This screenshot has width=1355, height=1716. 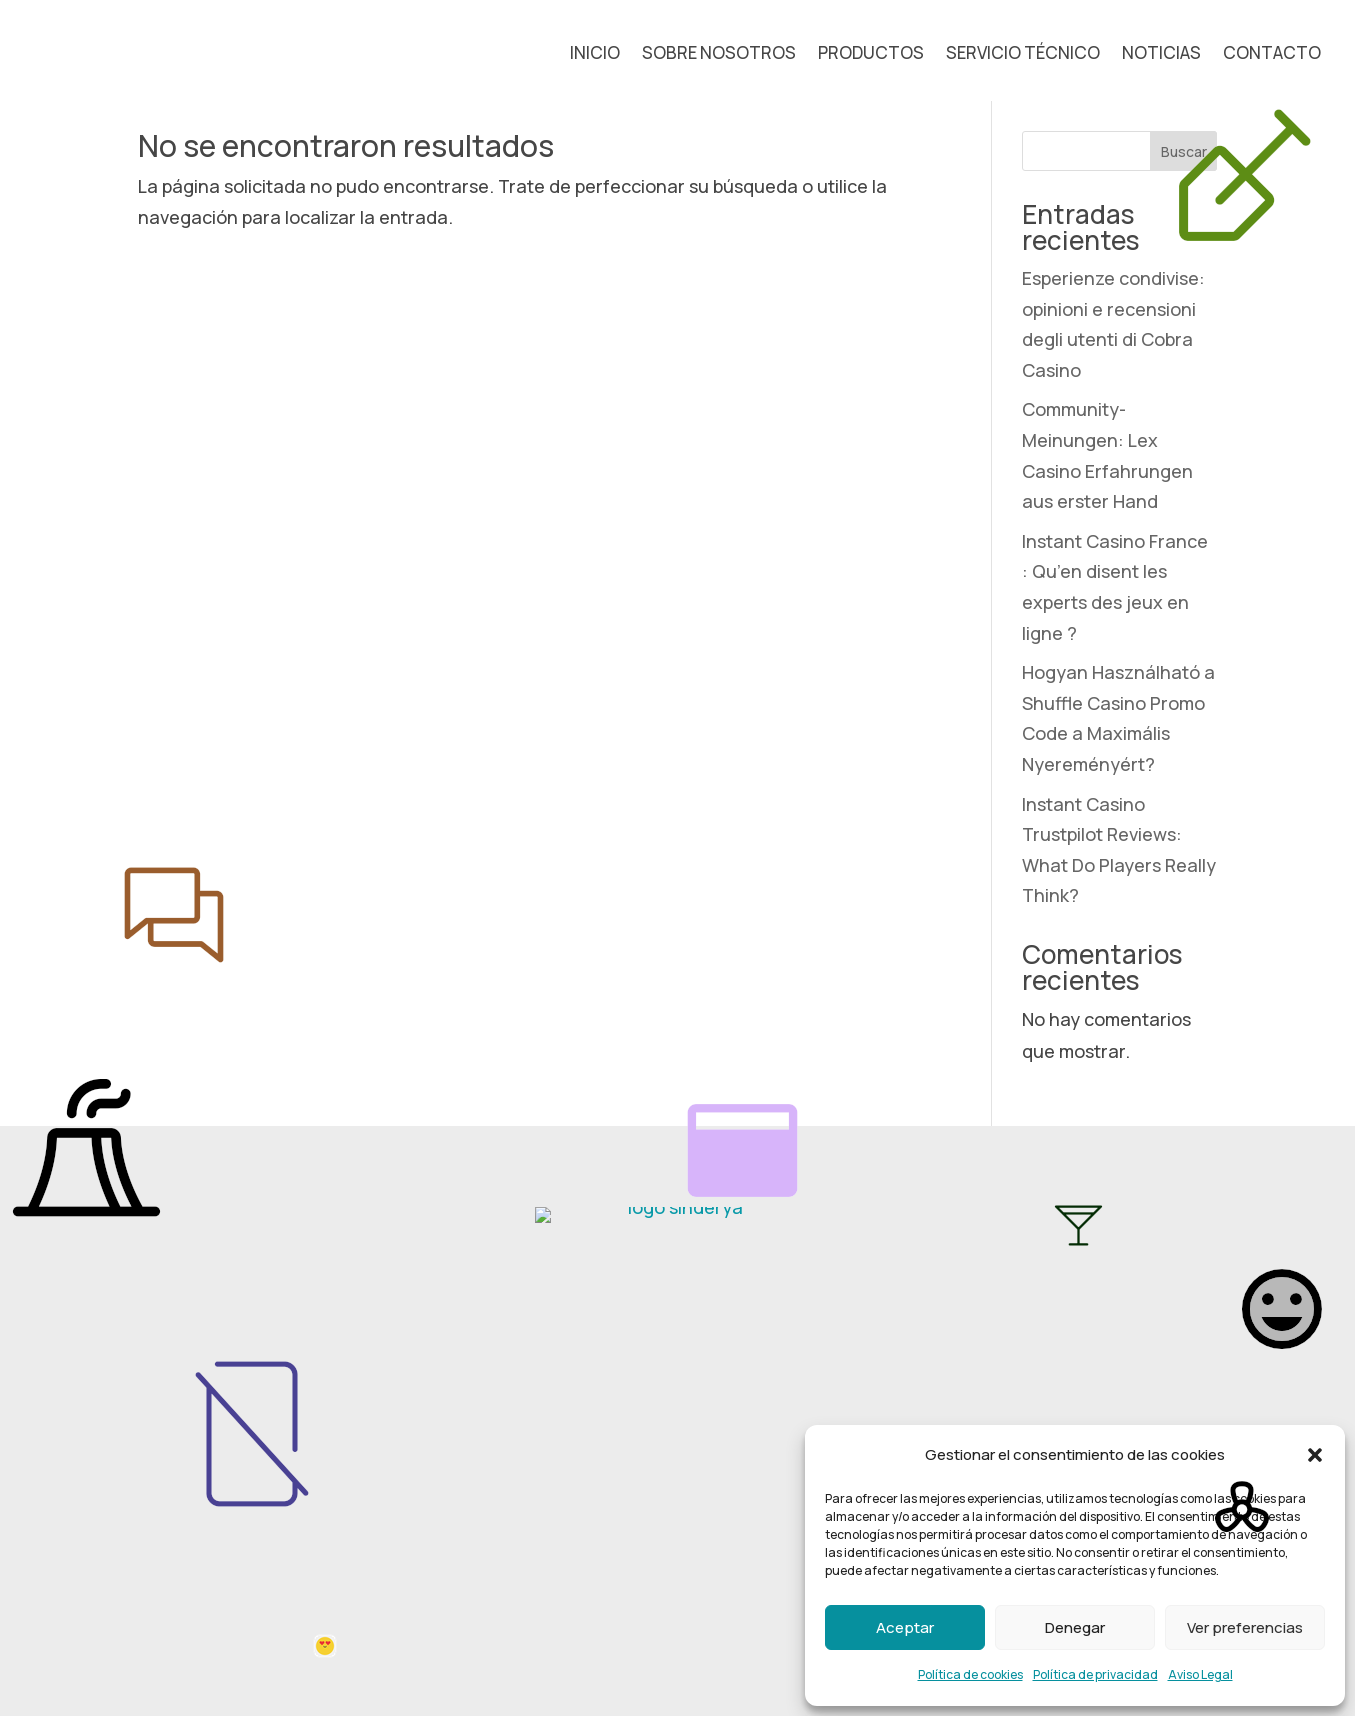 I want to click on mobile device unavailable or disabled, so click(x=252, y=1434).